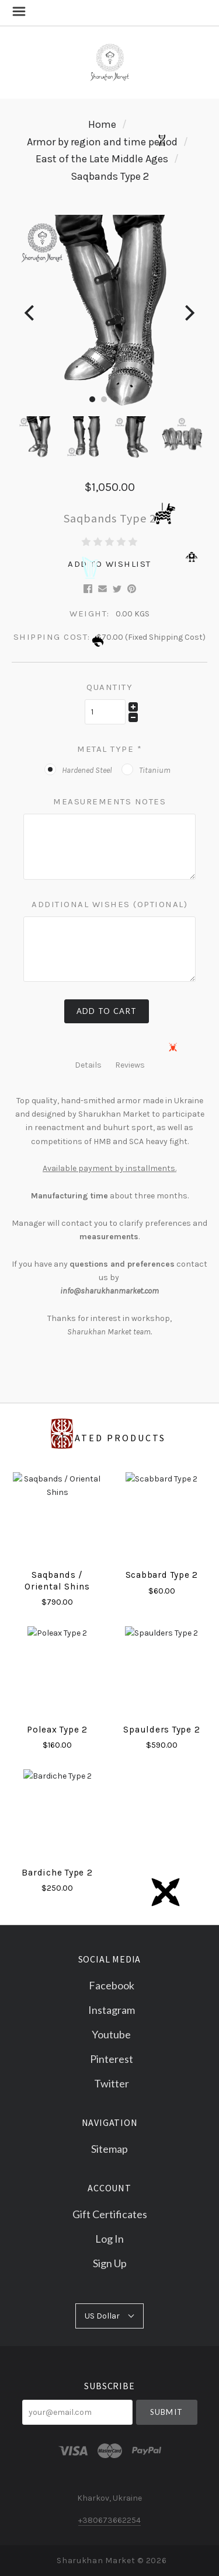  I want to click on party or celebration theme indicator, so click(165, 514).